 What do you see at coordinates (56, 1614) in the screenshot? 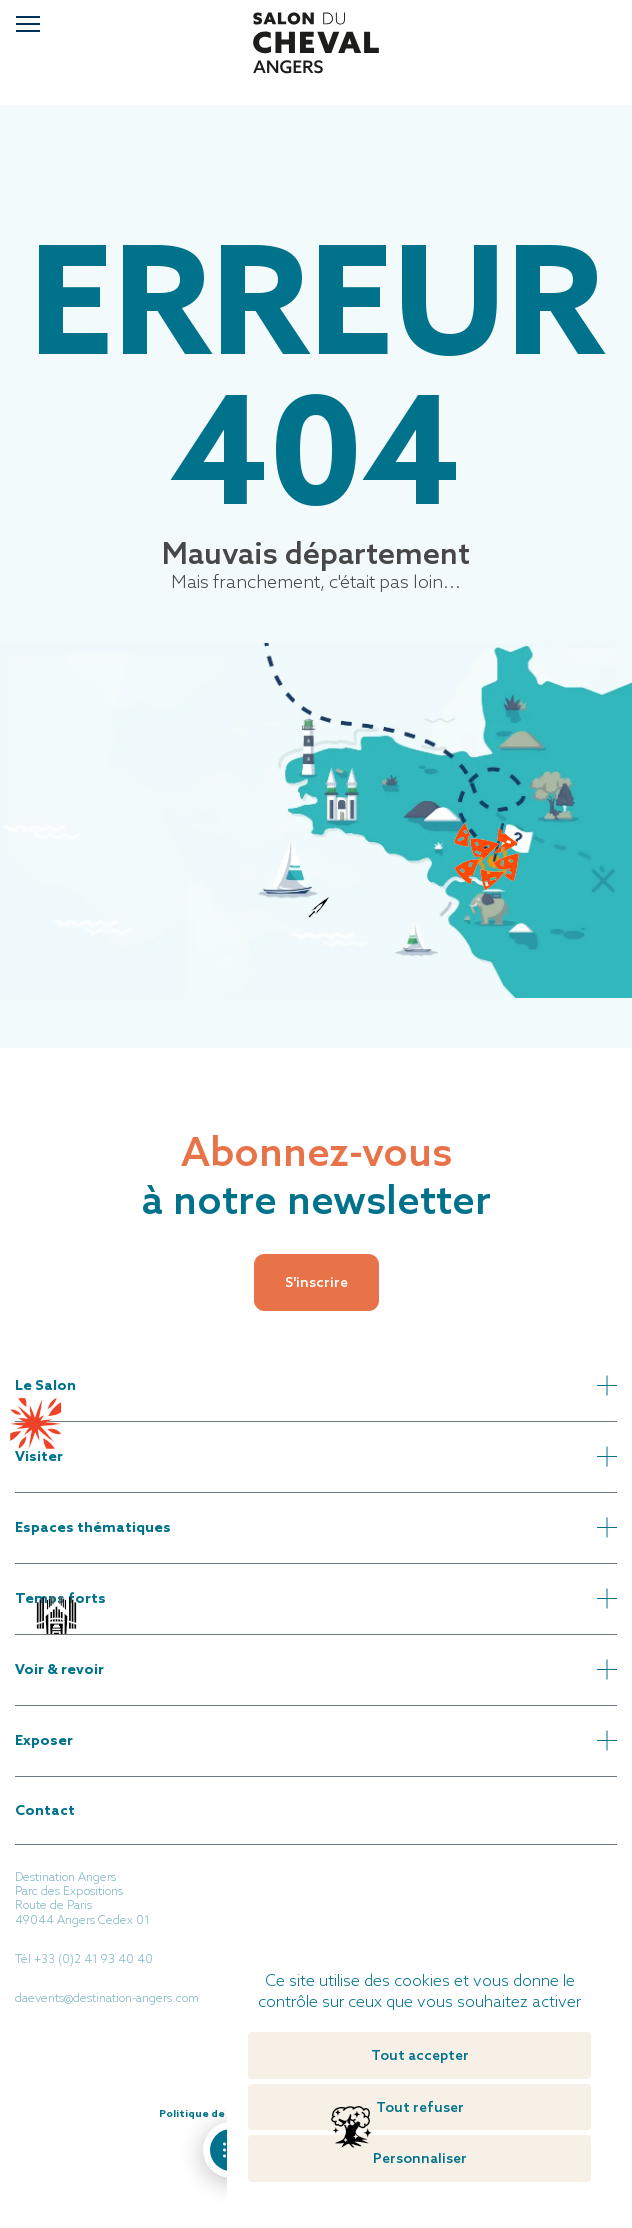
I see `access organ or church music settings` at bounding box center [56, 1614].